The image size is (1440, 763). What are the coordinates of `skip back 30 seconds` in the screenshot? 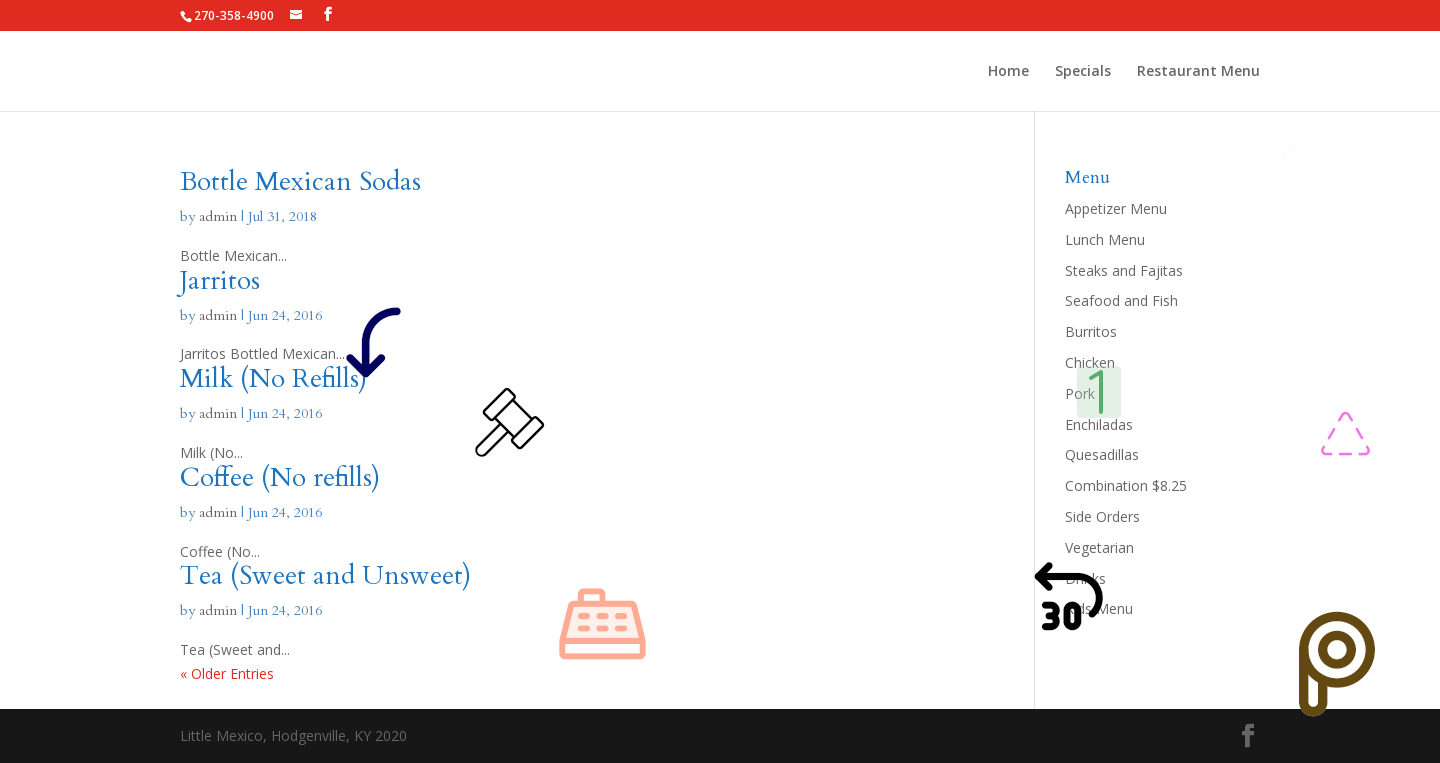 It's located at (1067, 598).